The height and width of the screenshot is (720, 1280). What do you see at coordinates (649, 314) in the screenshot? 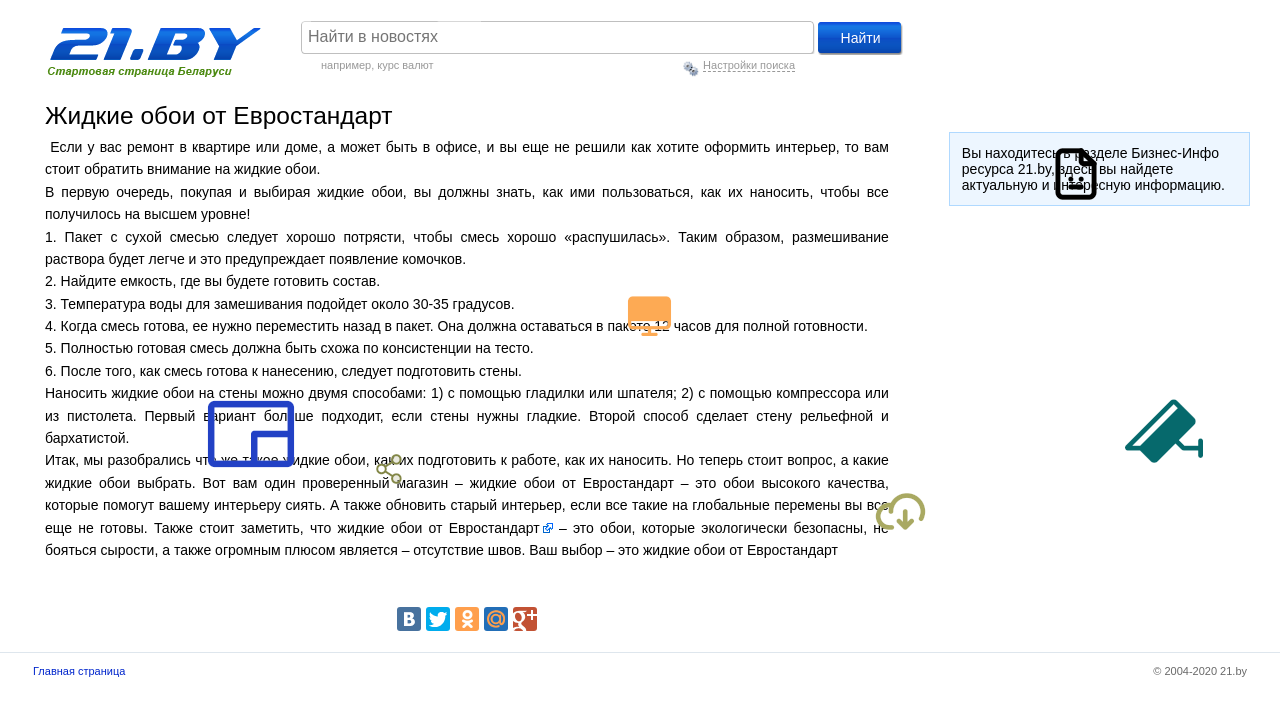
I see `switch to desktop view` at bounding box center [649, 314].